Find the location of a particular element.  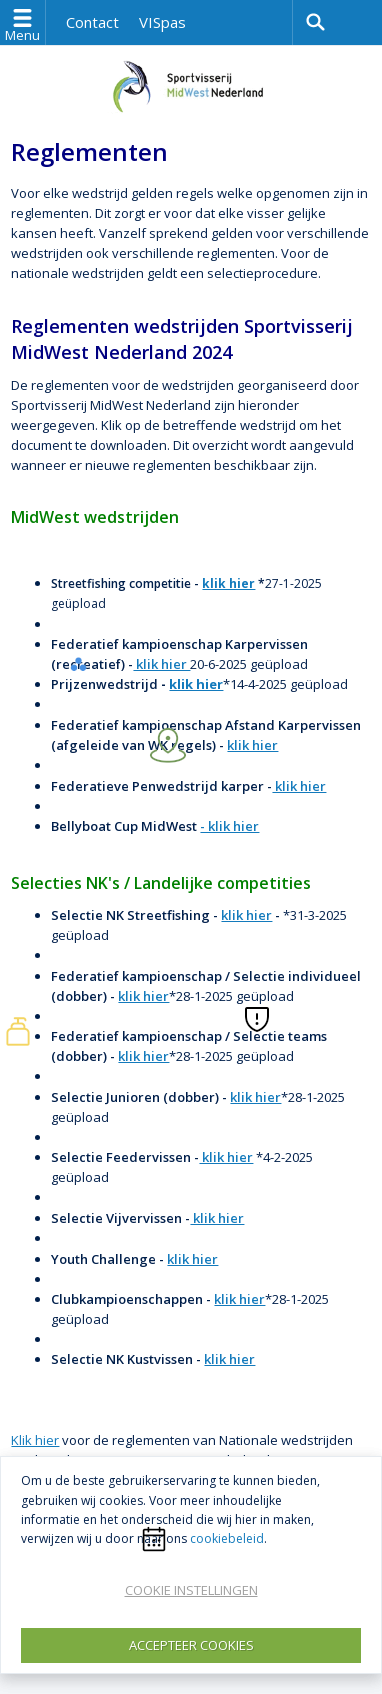

view calendar events is located at coordinates (154, 1540).